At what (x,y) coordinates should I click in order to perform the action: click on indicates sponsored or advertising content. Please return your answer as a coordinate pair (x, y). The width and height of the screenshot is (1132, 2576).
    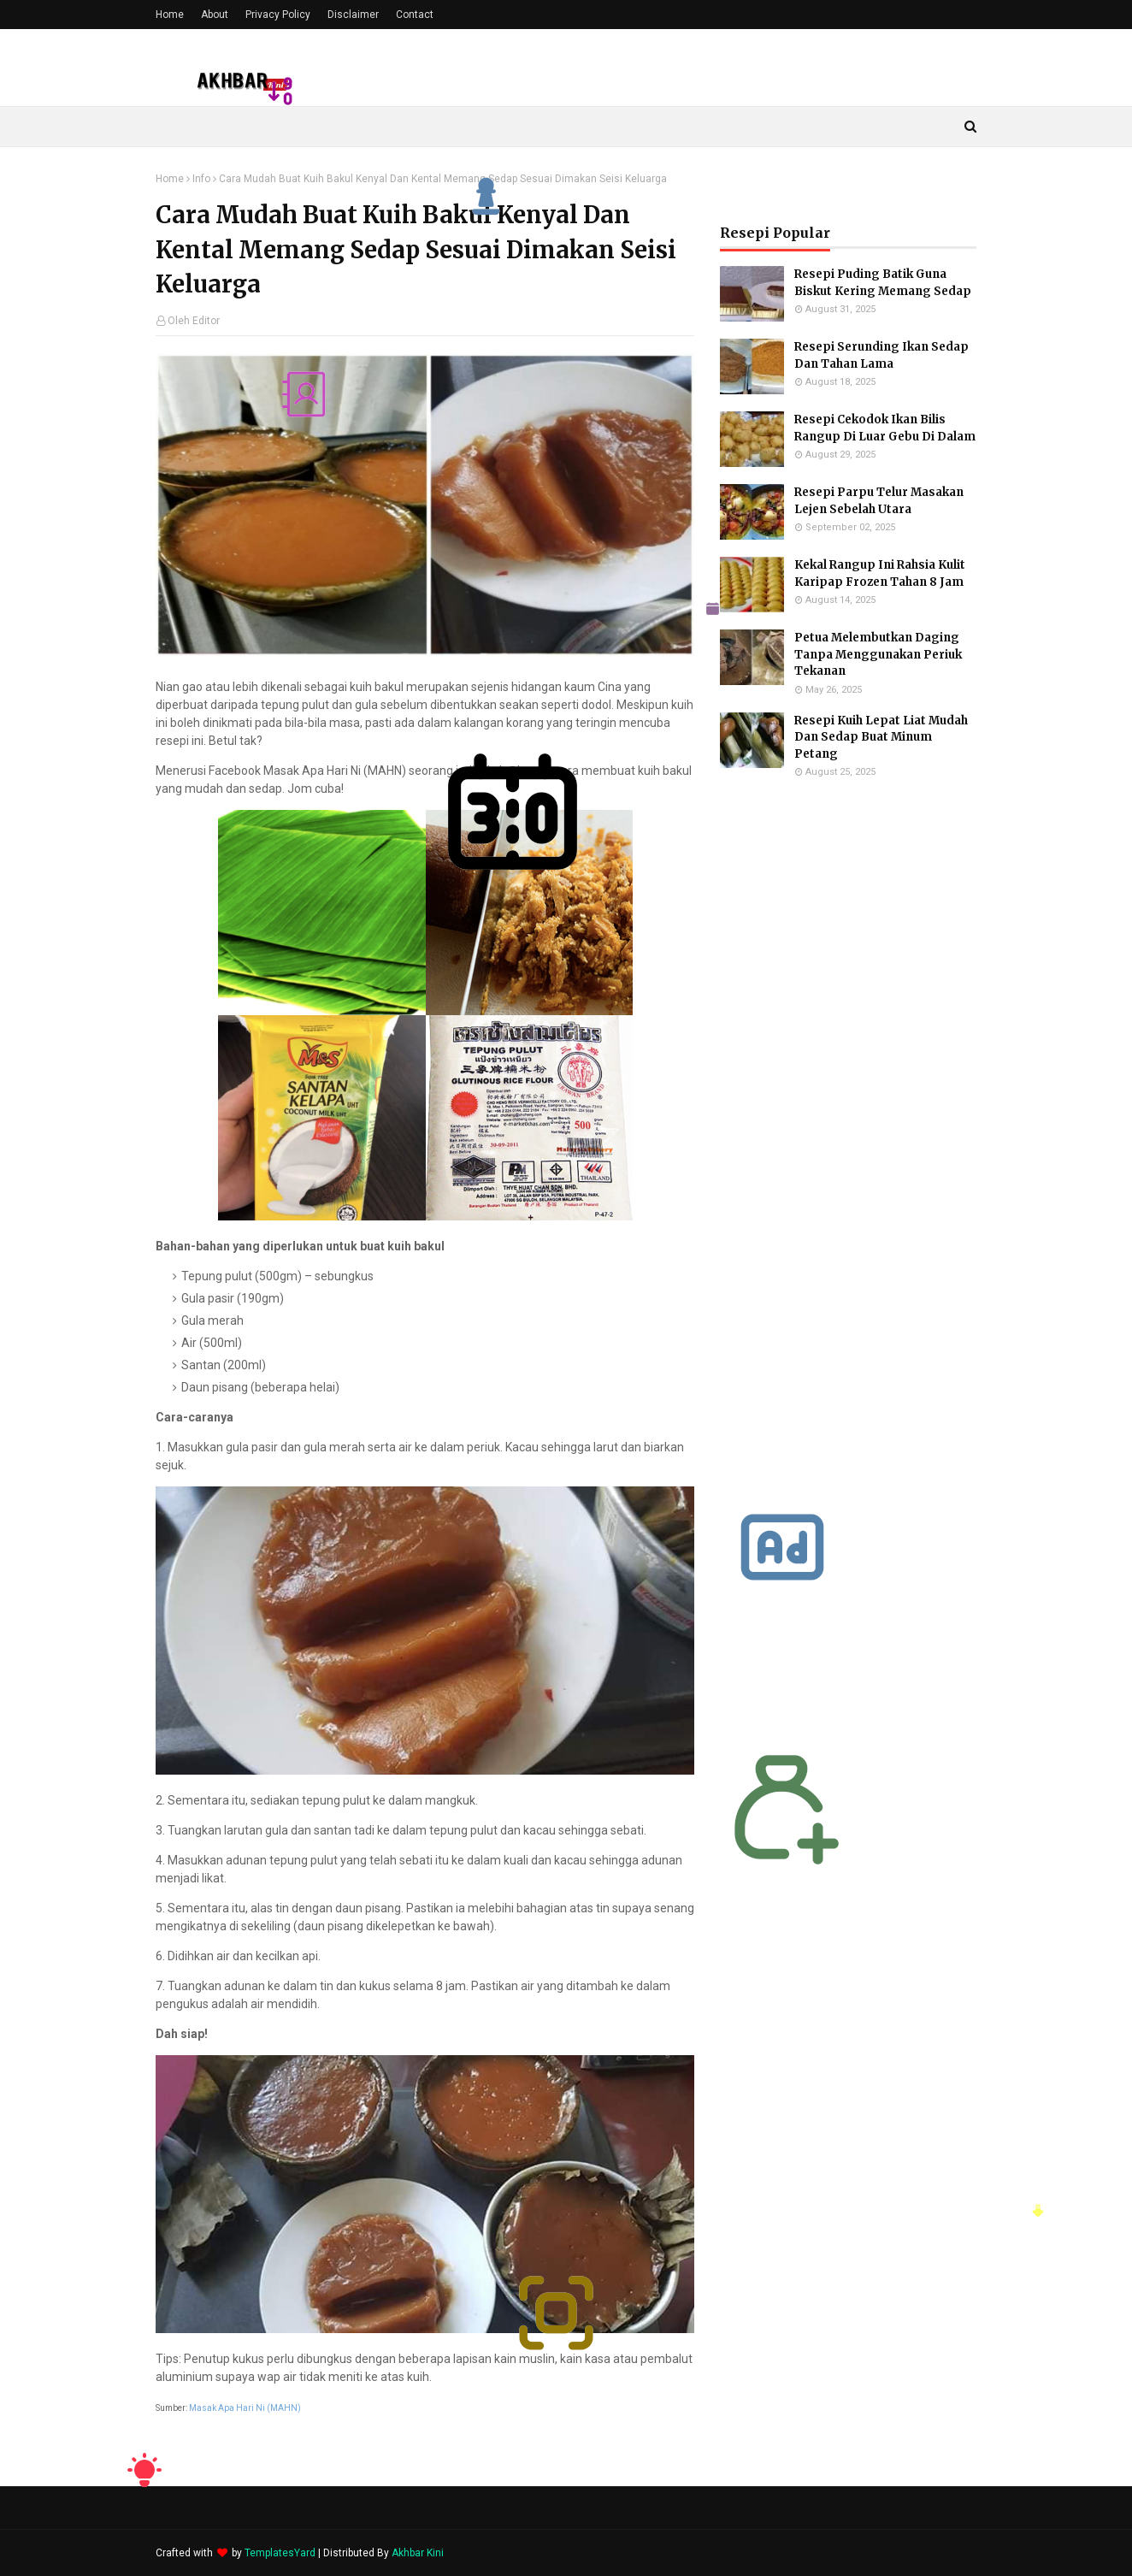
    Looking at the image, I should click on (782, 1547).